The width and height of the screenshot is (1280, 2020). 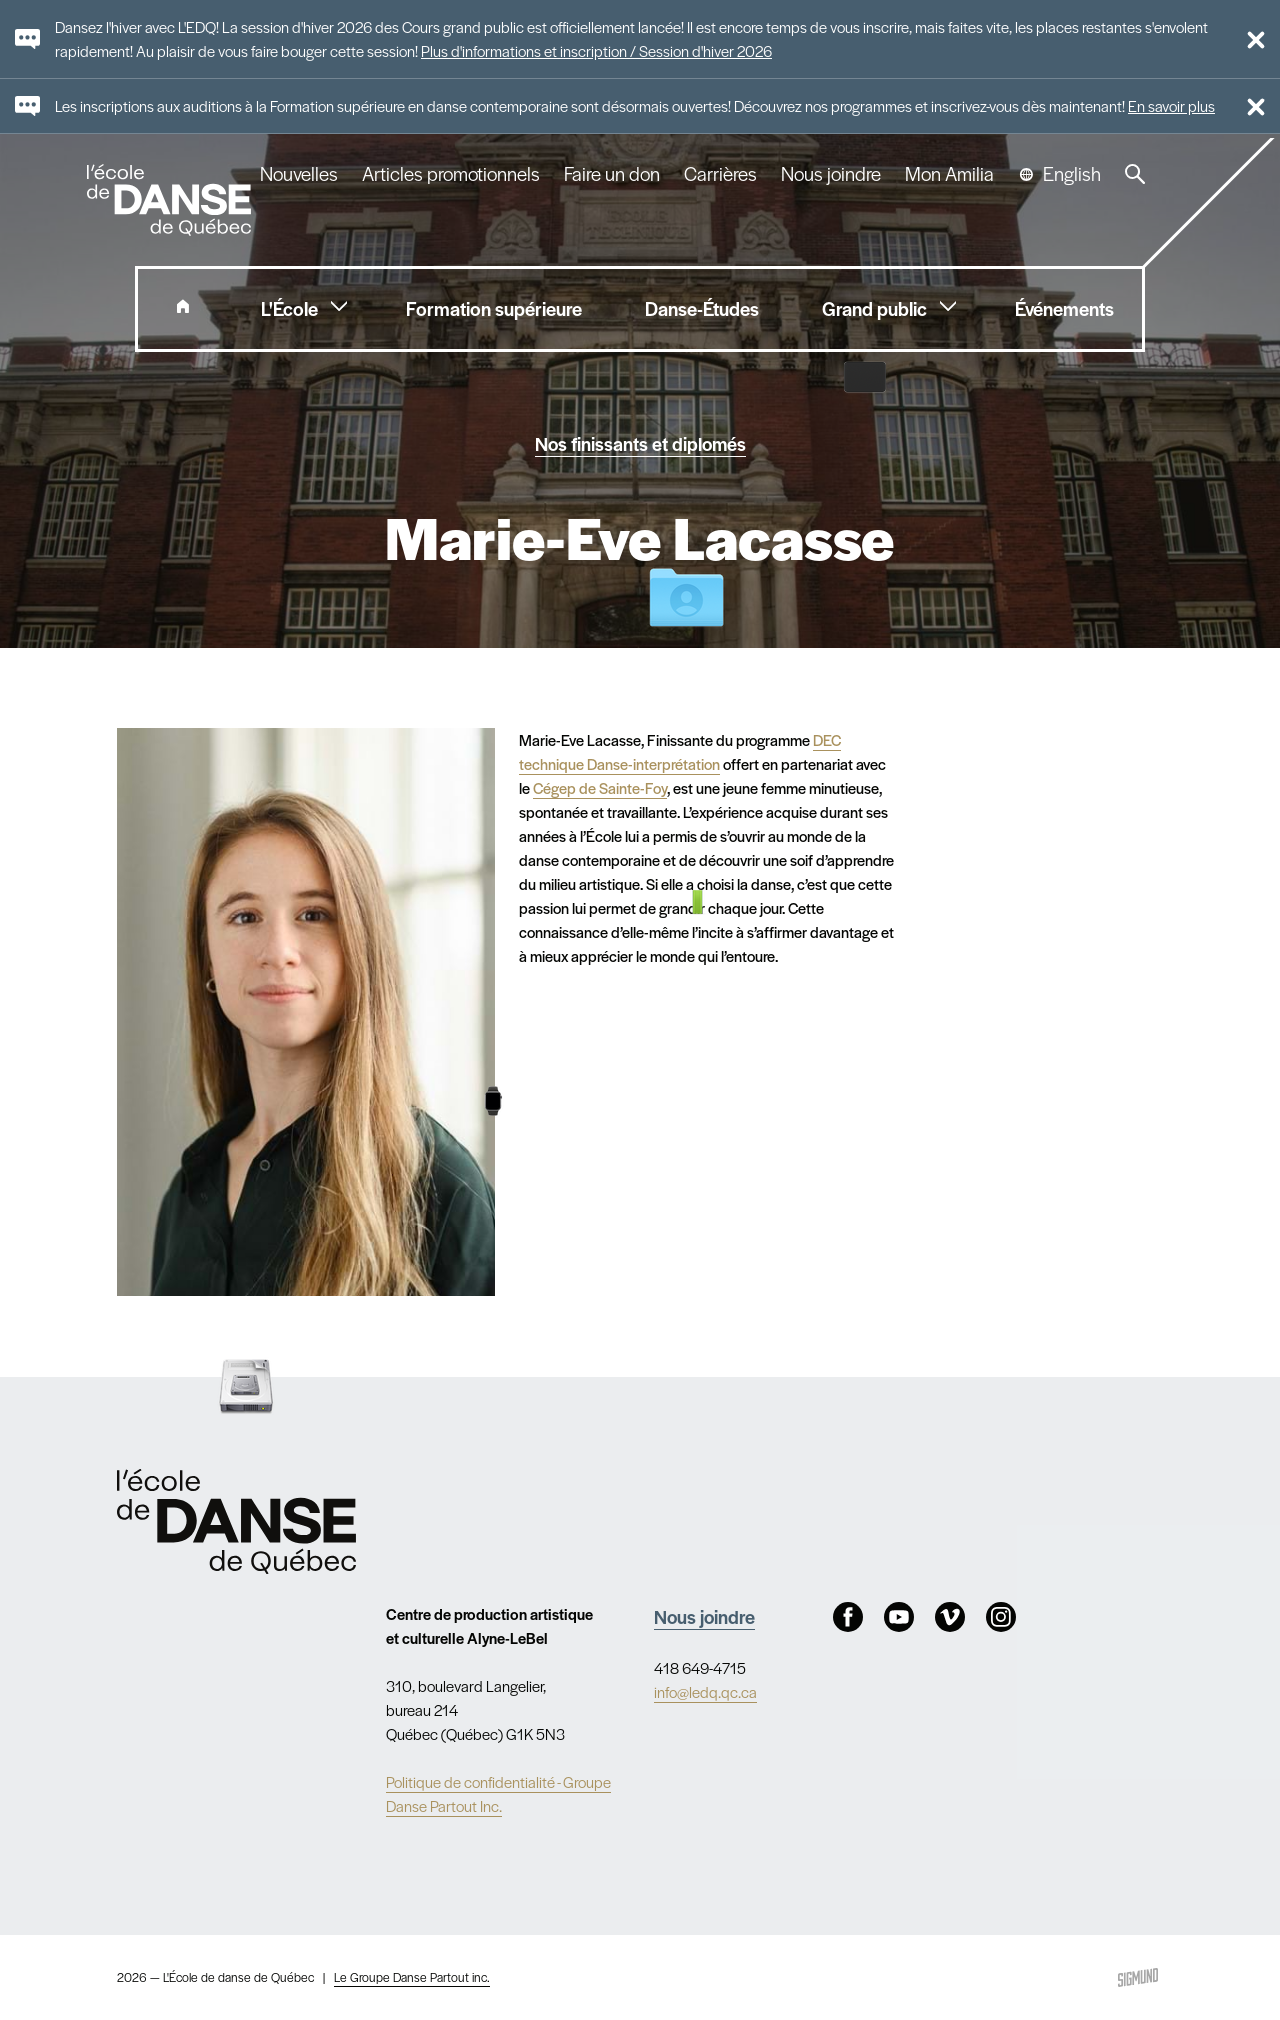 What do you see at coordinates (686, 597) in the screenshot?
I see `open the users folder` at bounding box center [686, 597].